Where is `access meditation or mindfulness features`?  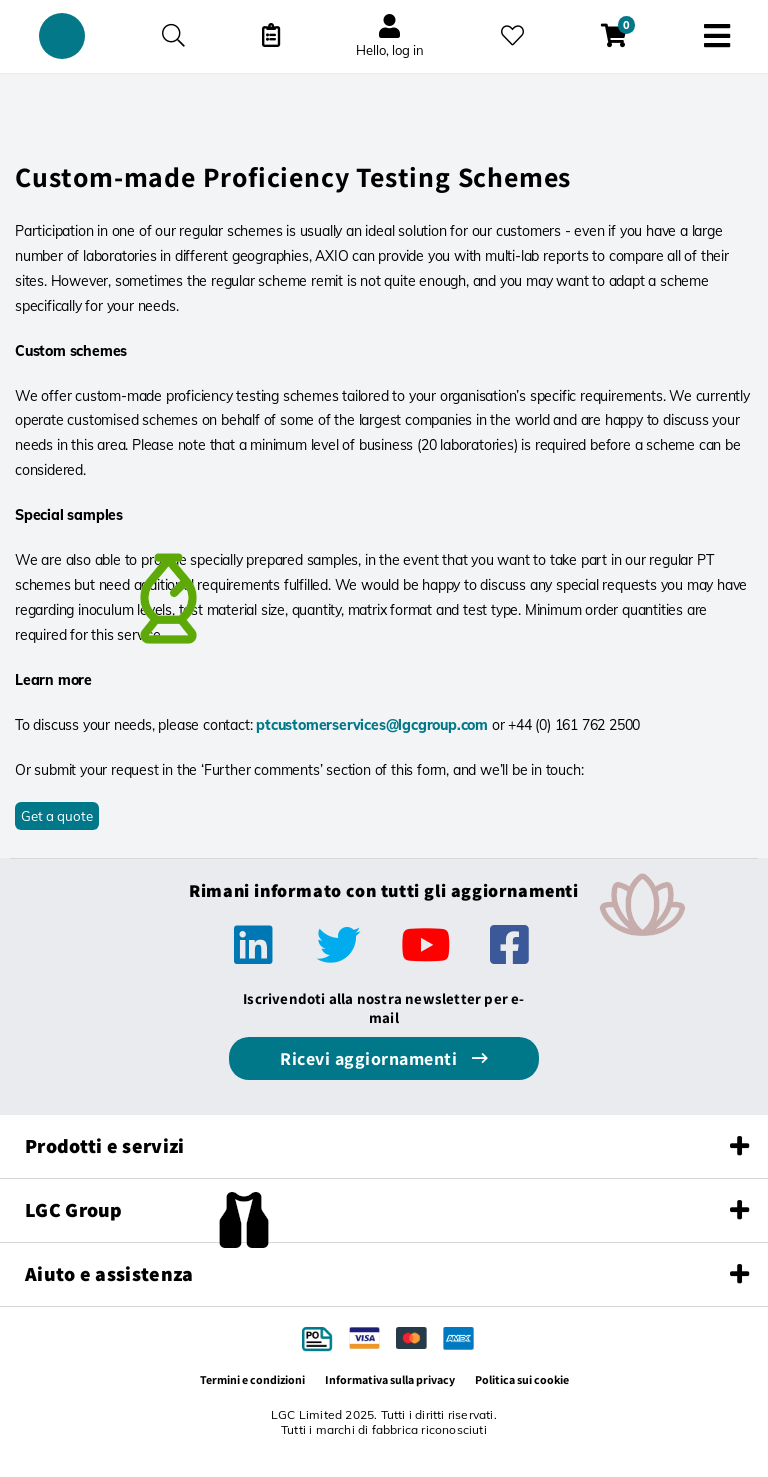
access meditation or mindfulness features is located at coordinates (642, 907).